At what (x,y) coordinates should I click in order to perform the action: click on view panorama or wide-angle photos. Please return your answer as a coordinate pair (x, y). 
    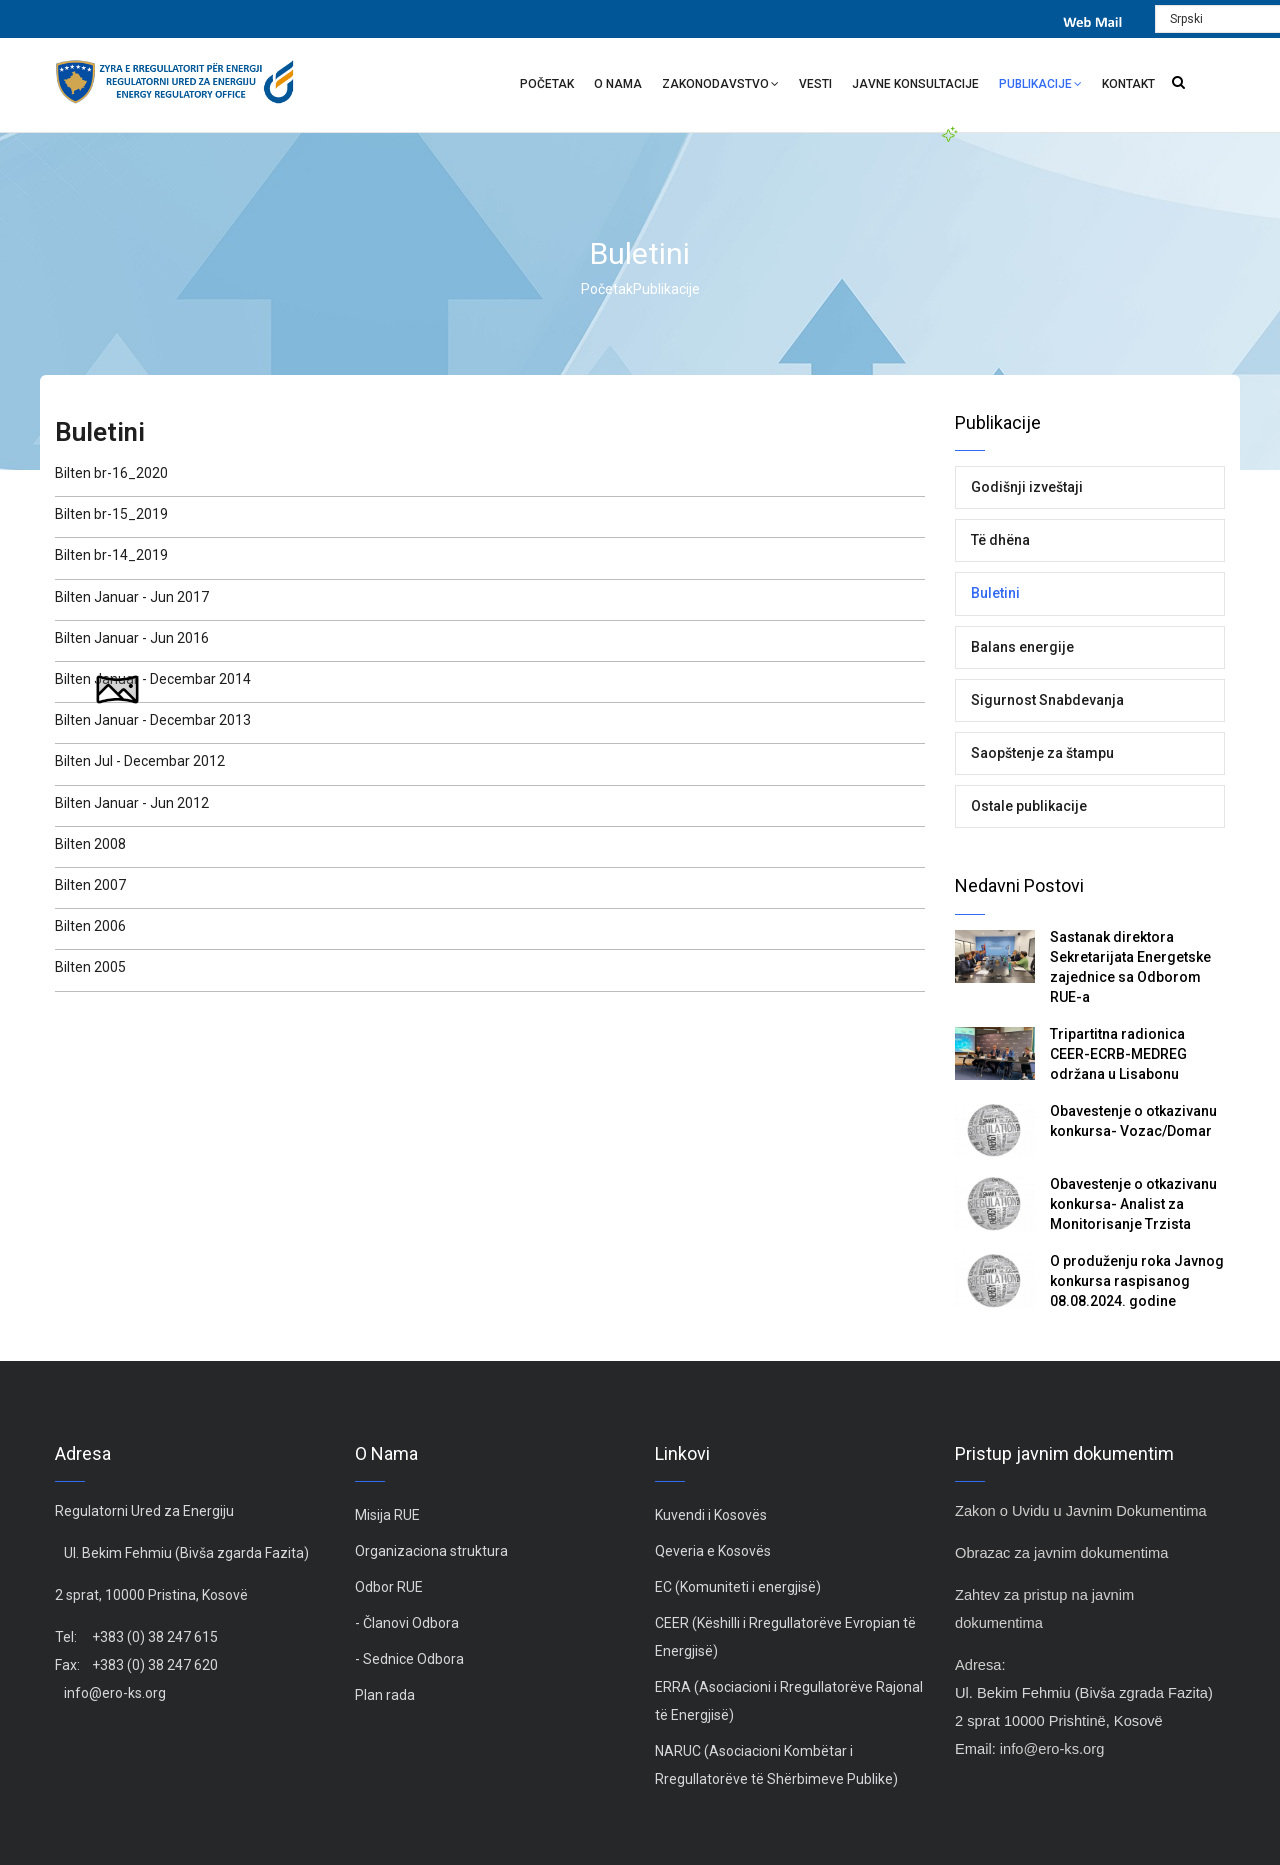
    Looking at the image, I should click on (117, 689).